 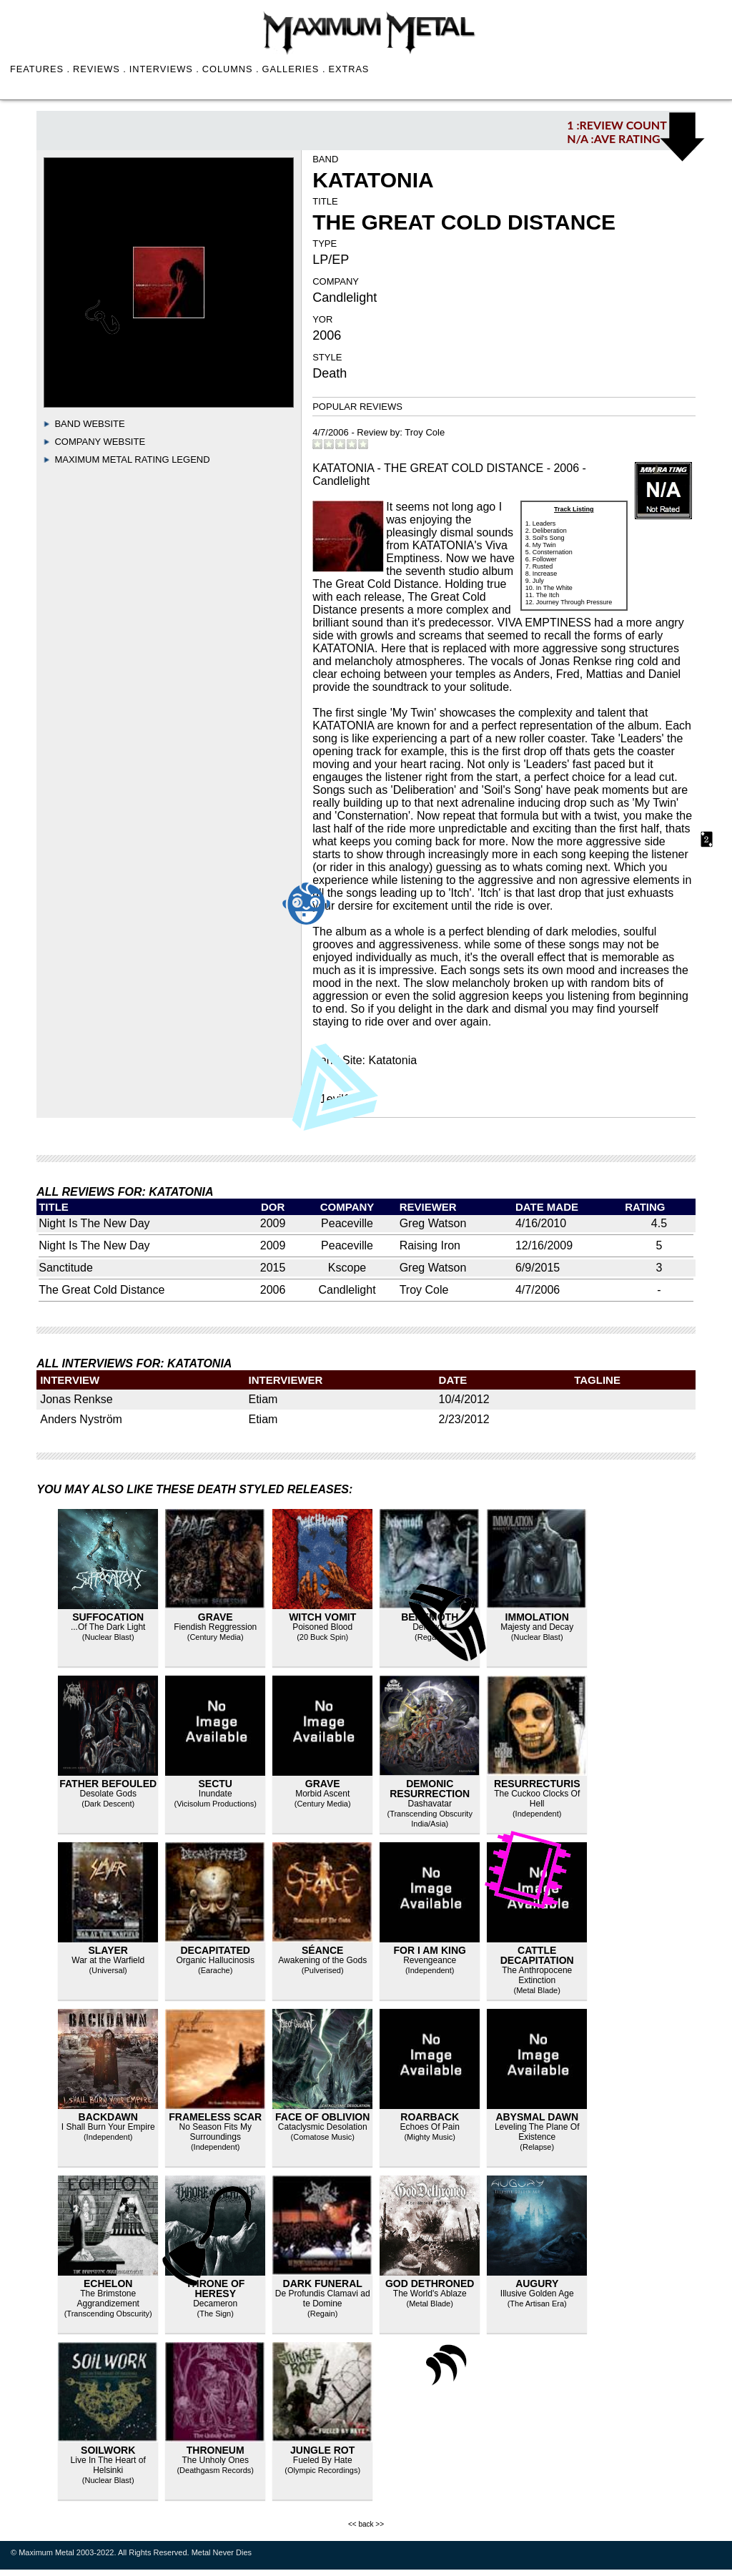 I want to click on access fishing mini-game or activity, so click(x=102, y=317).